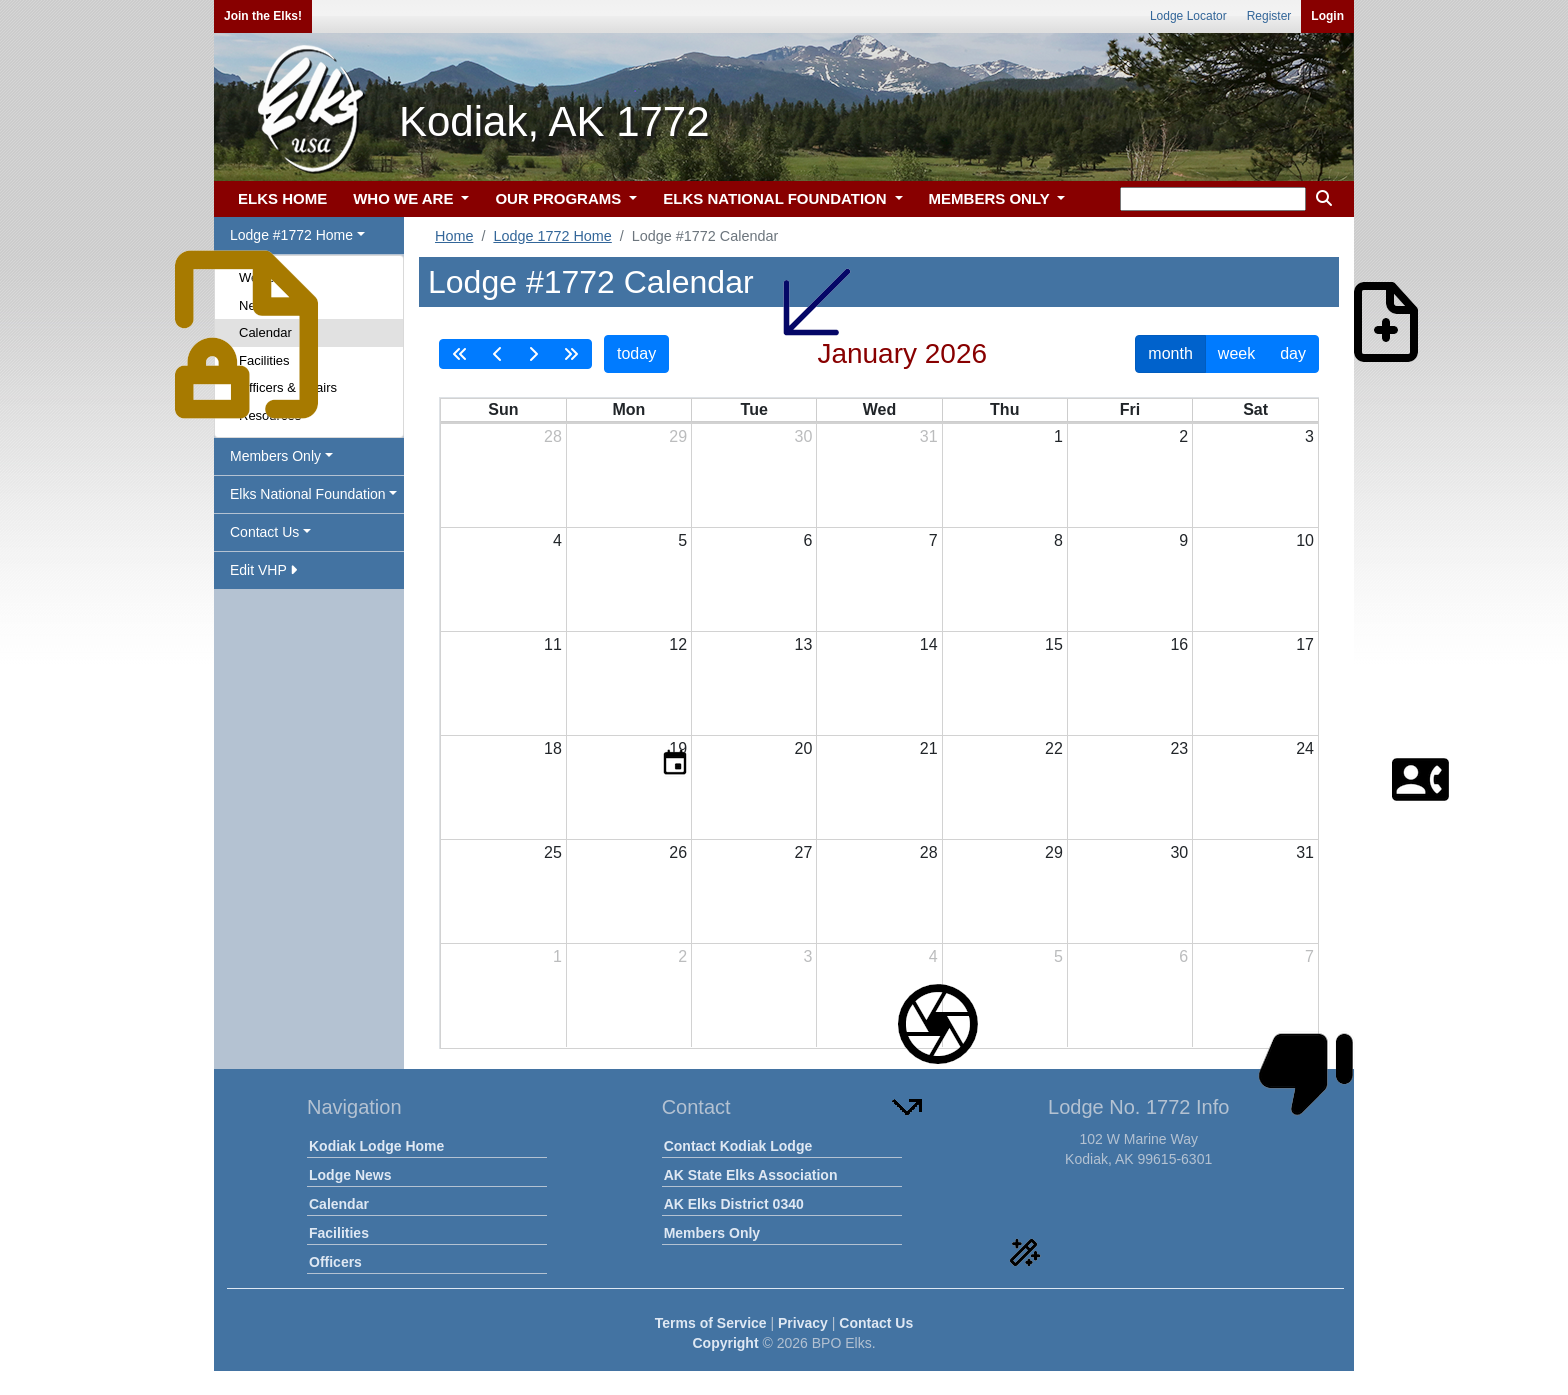 This screenshot has width=1568, height=1395. Describe the element at coordinates (1386, 322) in the screenshot. I see `create a new file` at that location.